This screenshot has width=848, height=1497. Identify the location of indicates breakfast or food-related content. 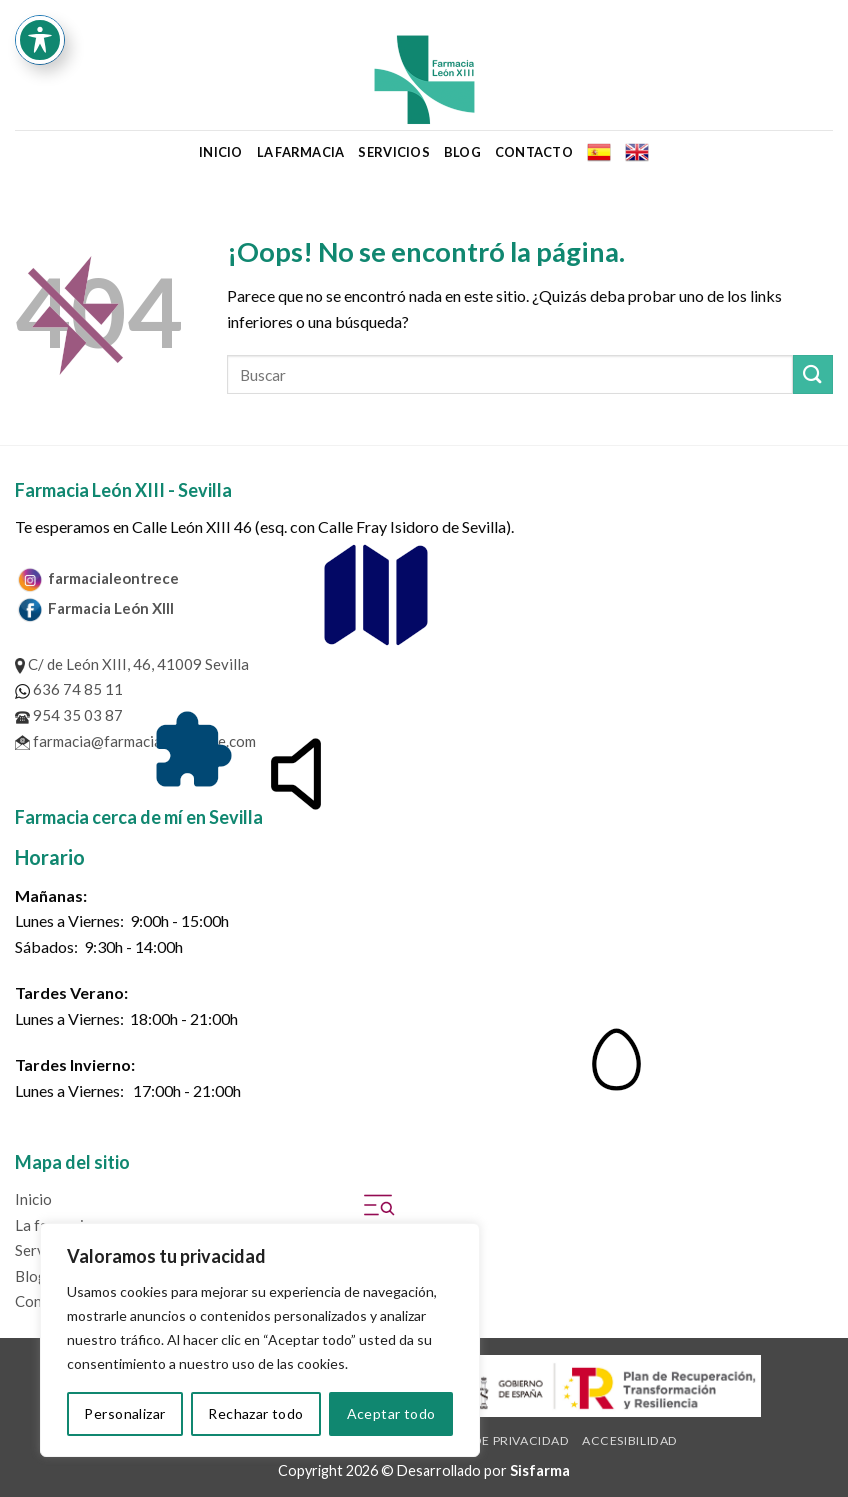
(616, 1059).